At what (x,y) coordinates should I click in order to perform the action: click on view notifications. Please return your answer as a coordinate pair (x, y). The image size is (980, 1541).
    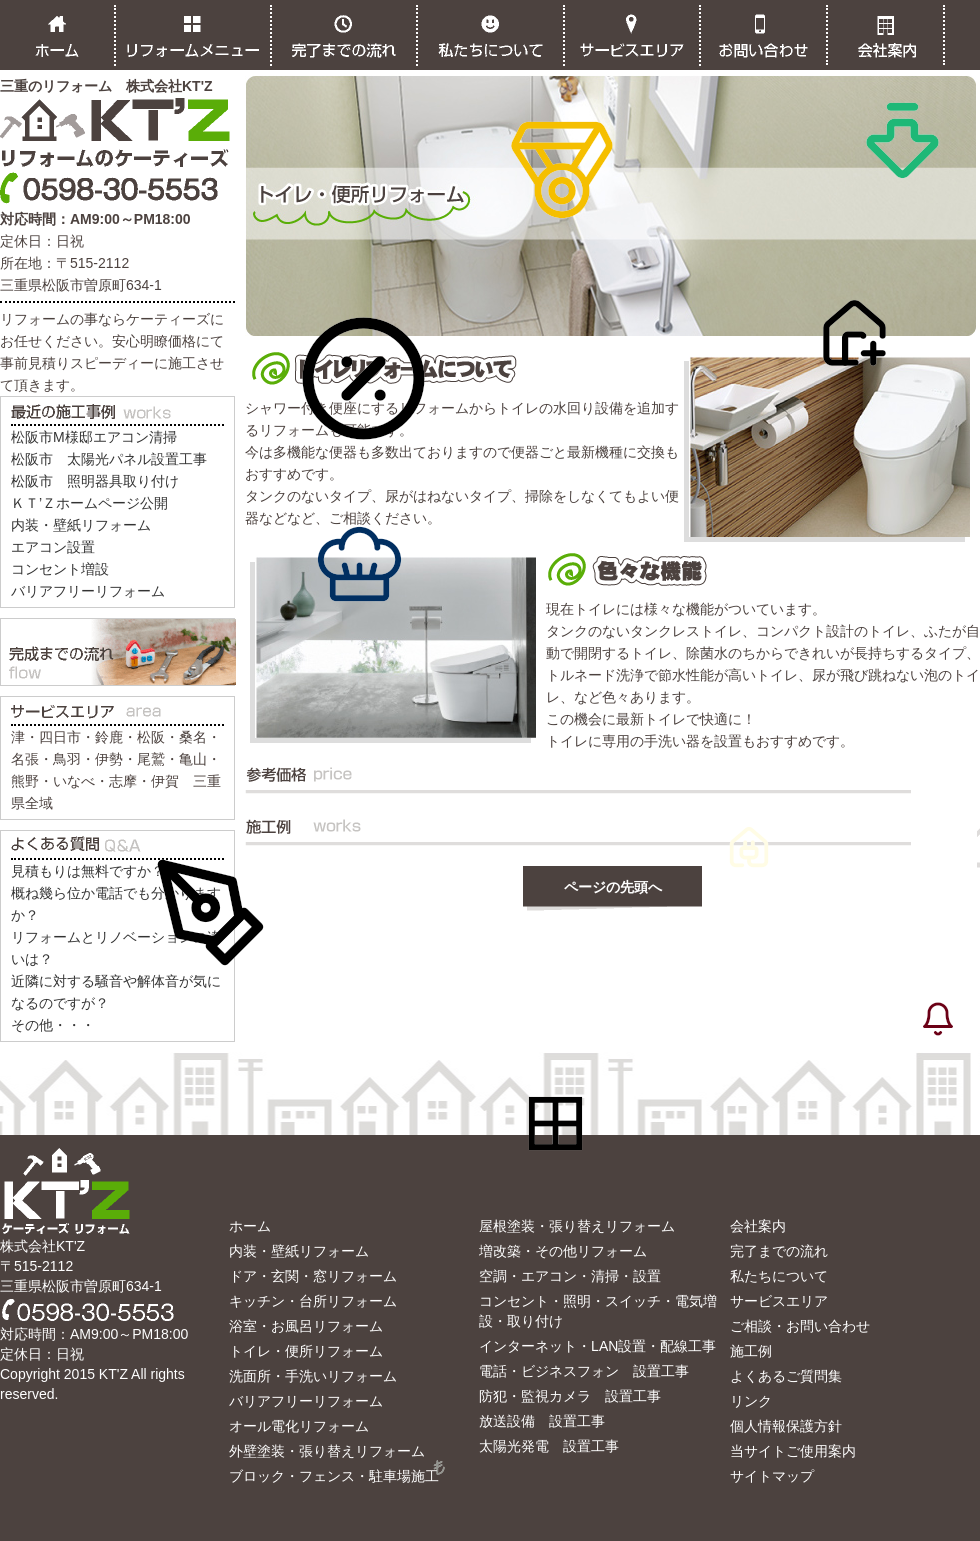
    Looking at the image, I should click on (938, 1019).